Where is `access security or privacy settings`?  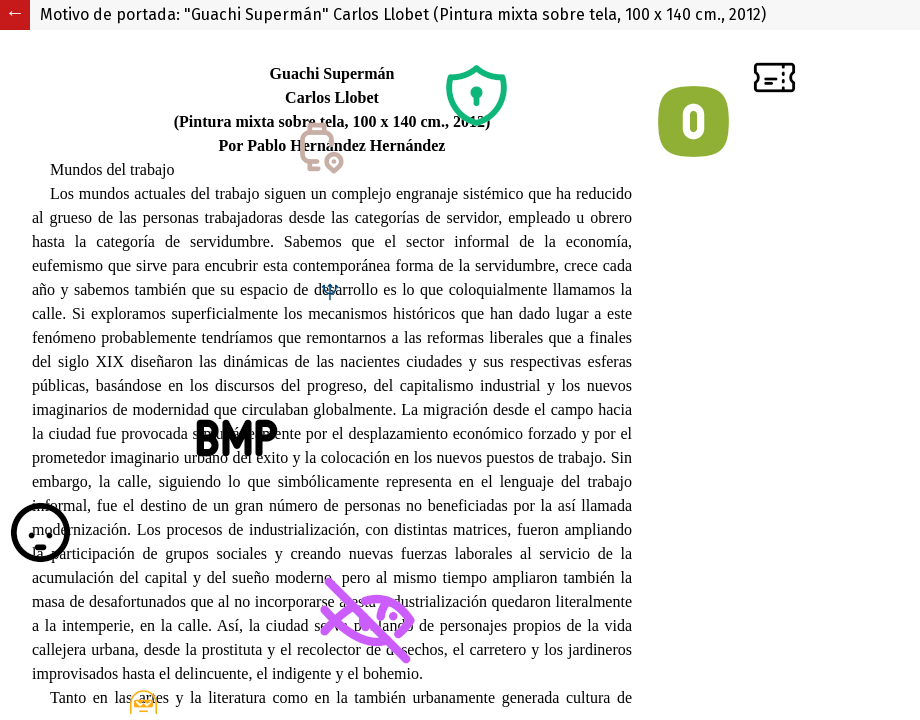 access security or privacy settings is located at coordinates (476, 95).